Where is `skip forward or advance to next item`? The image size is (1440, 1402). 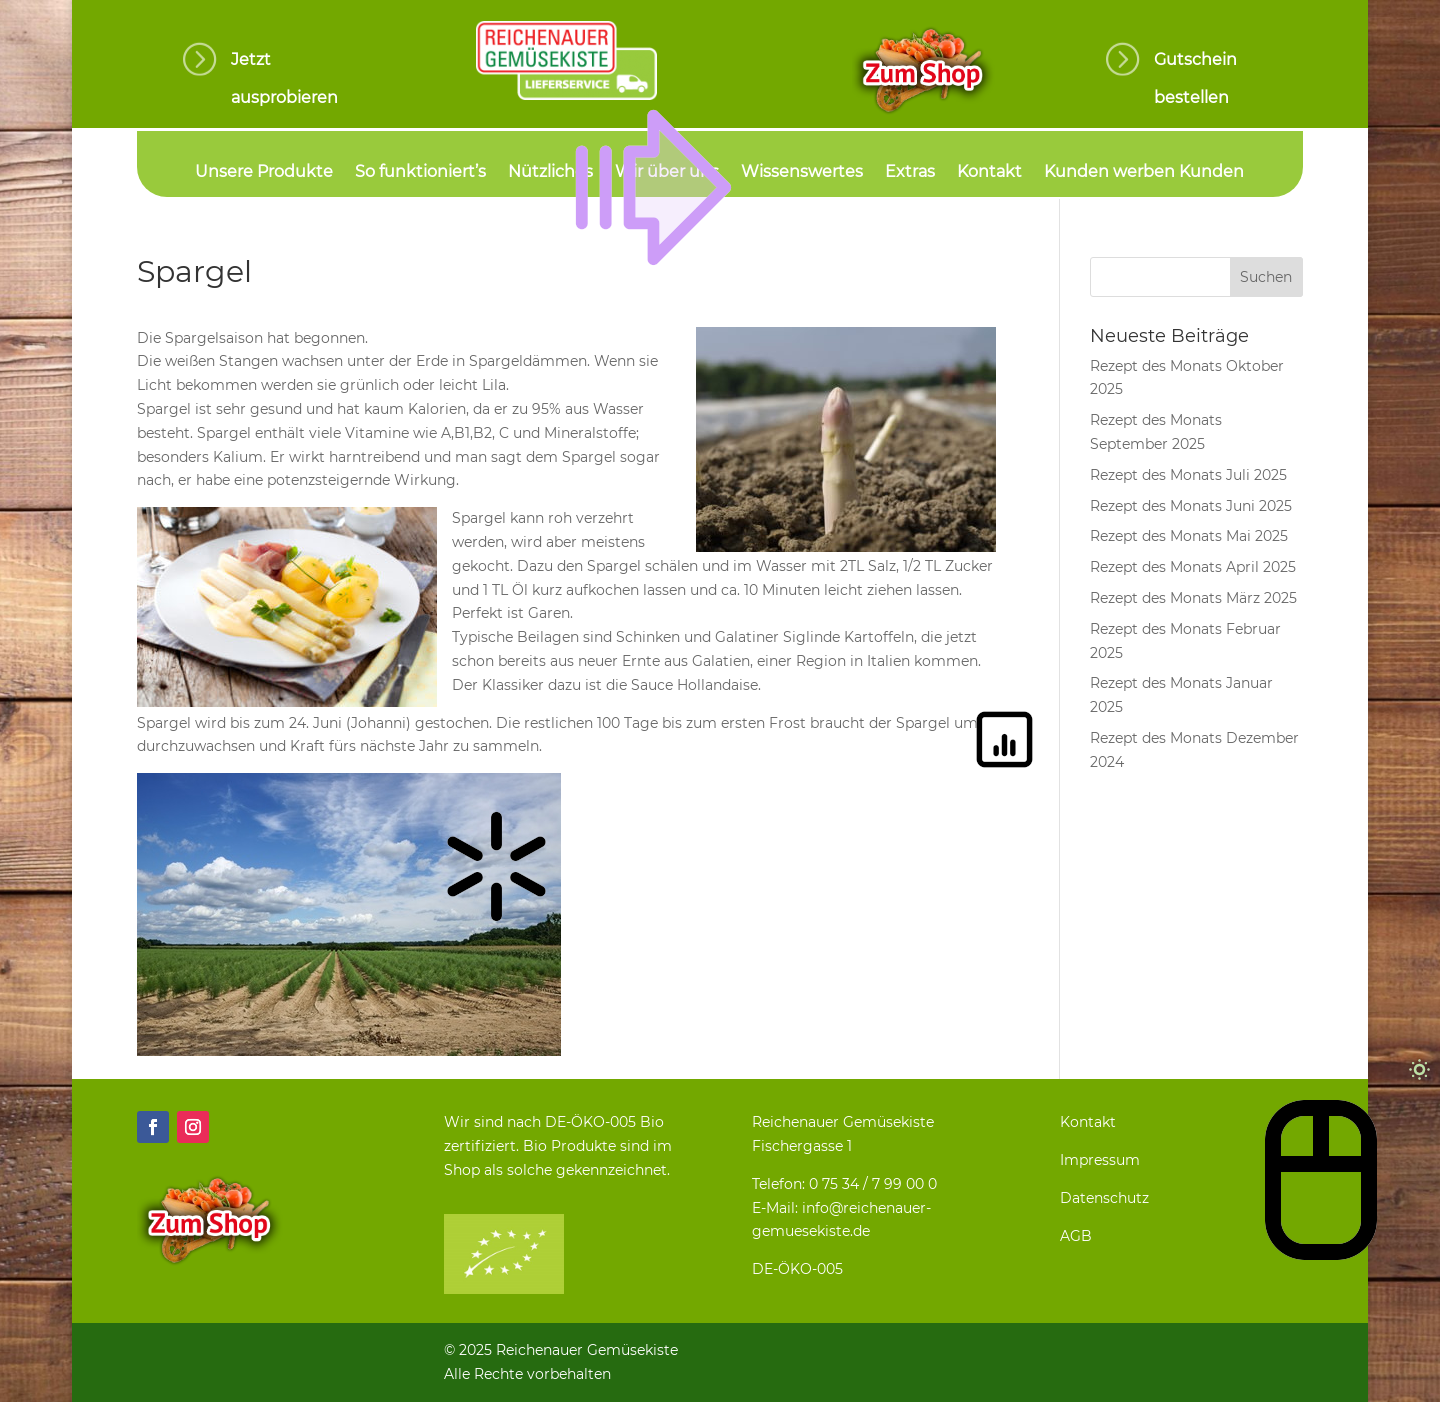
skip forward or advance to next item is located at coordinates (647, 187).